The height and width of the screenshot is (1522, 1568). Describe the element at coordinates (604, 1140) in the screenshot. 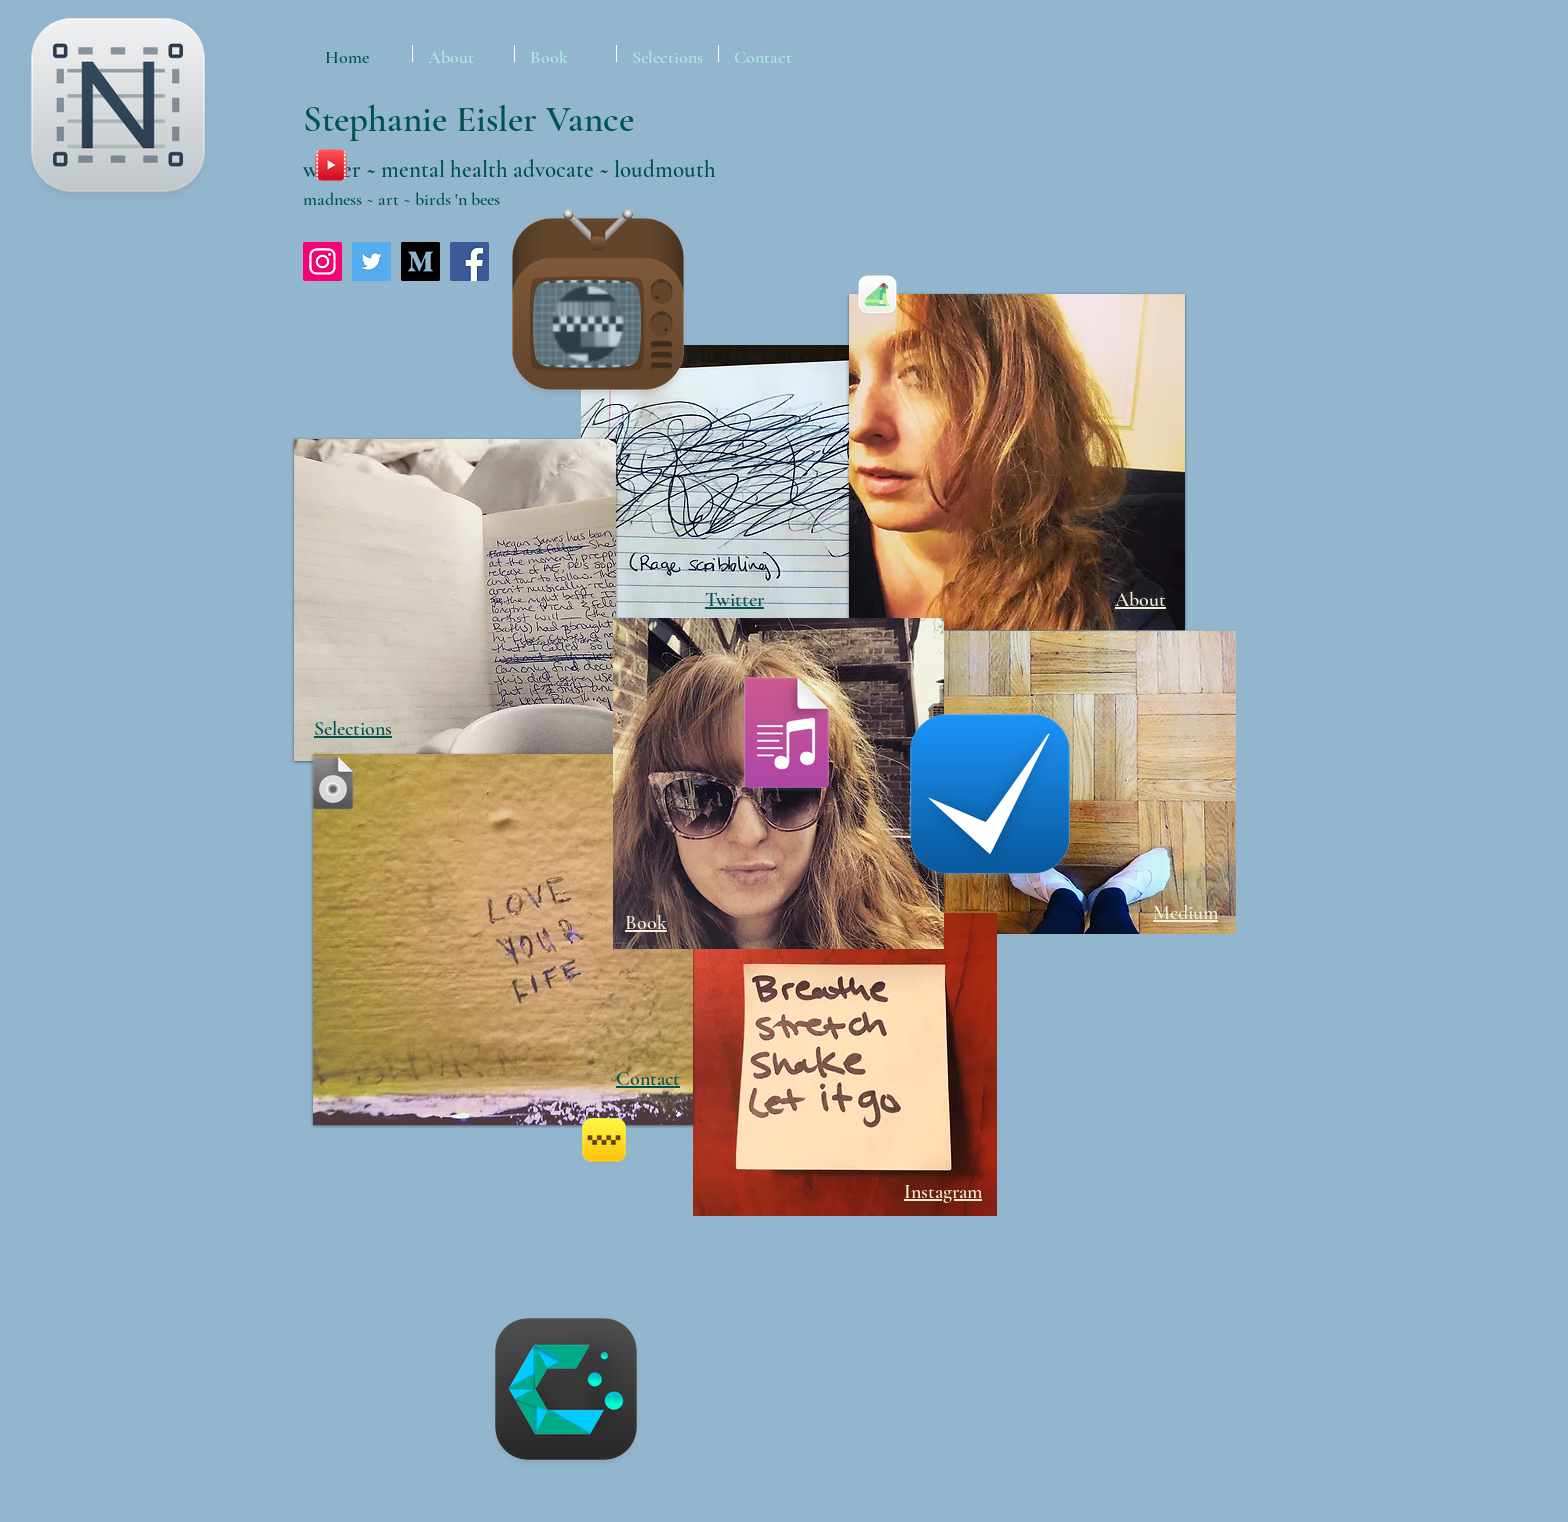

I see `open taxi or ride-hailing app` at that location.